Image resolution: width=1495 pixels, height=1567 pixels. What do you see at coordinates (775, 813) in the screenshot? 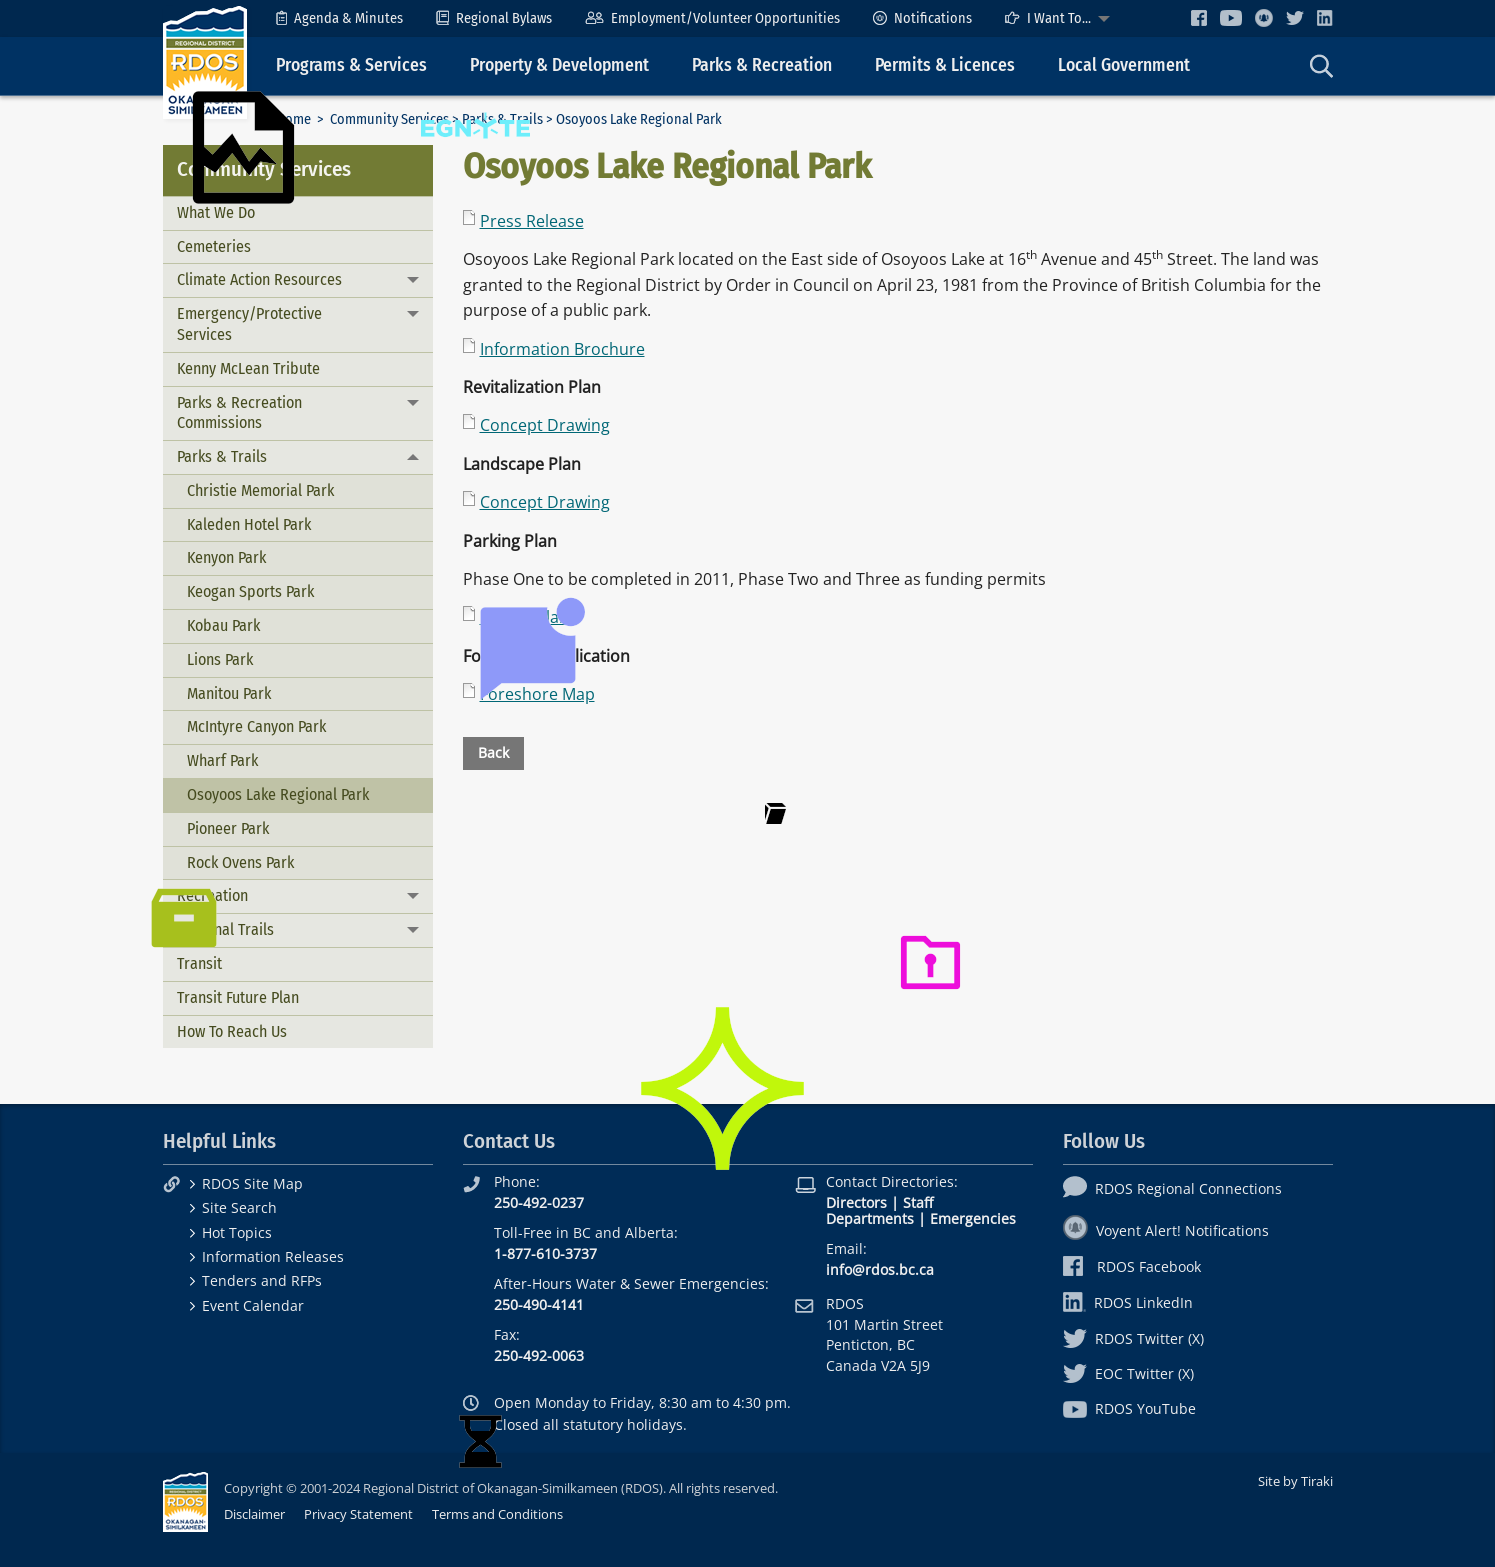
I see `open tuta secure email app` at bounding box center [775, 813].